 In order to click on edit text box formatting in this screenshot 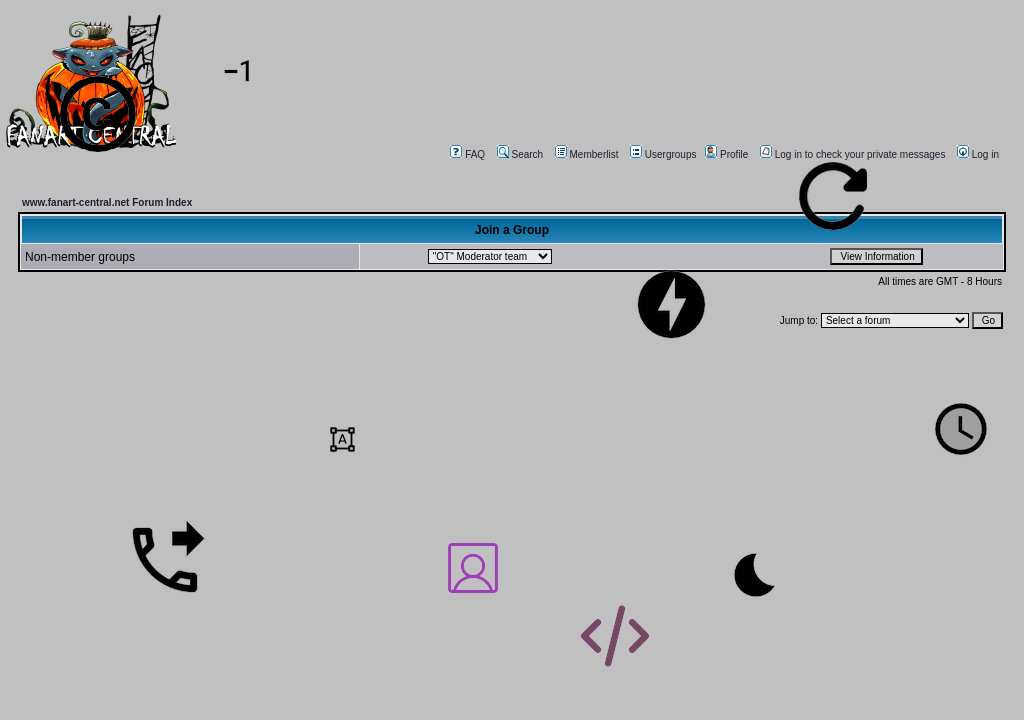, I will do `click(342, 439)`.